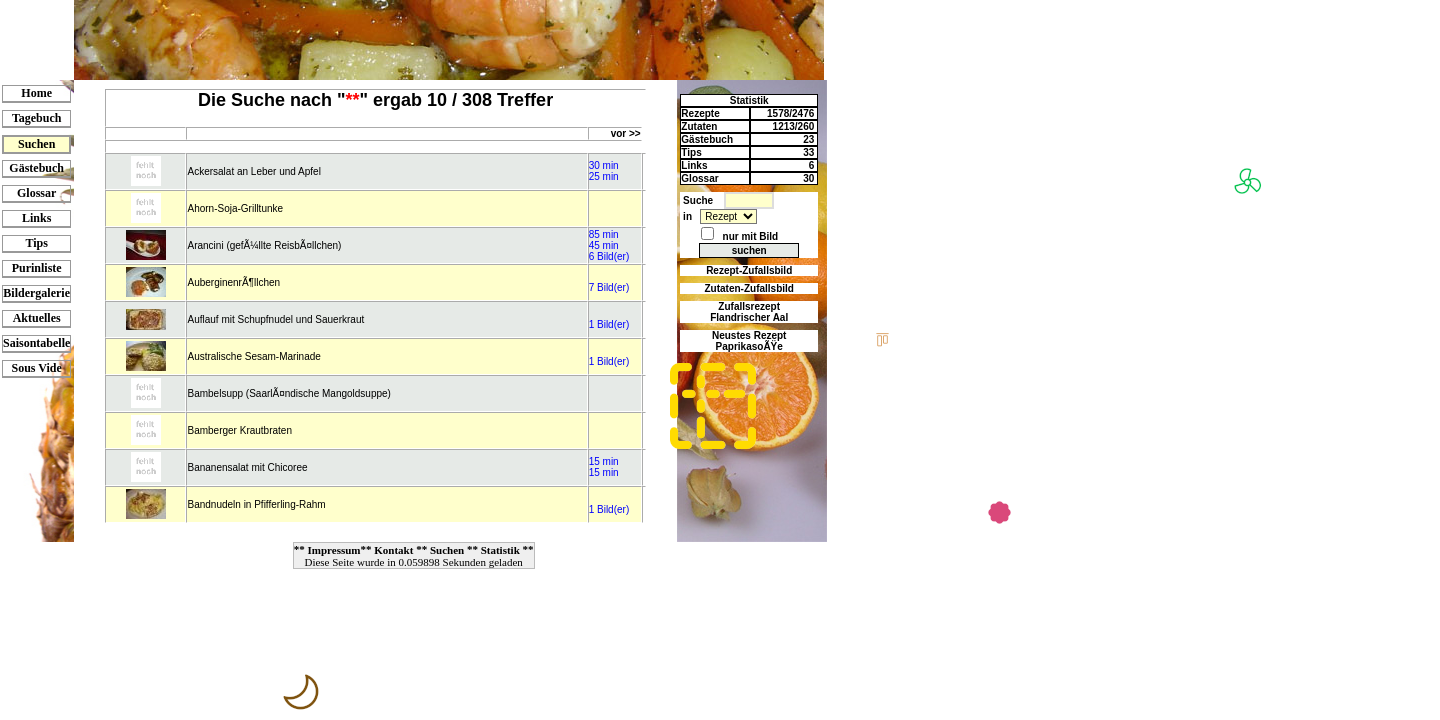  What do you see at coordinates (713, 406) in the screenshot?
I see `create a new project from template` at bounding box center [713, 406].